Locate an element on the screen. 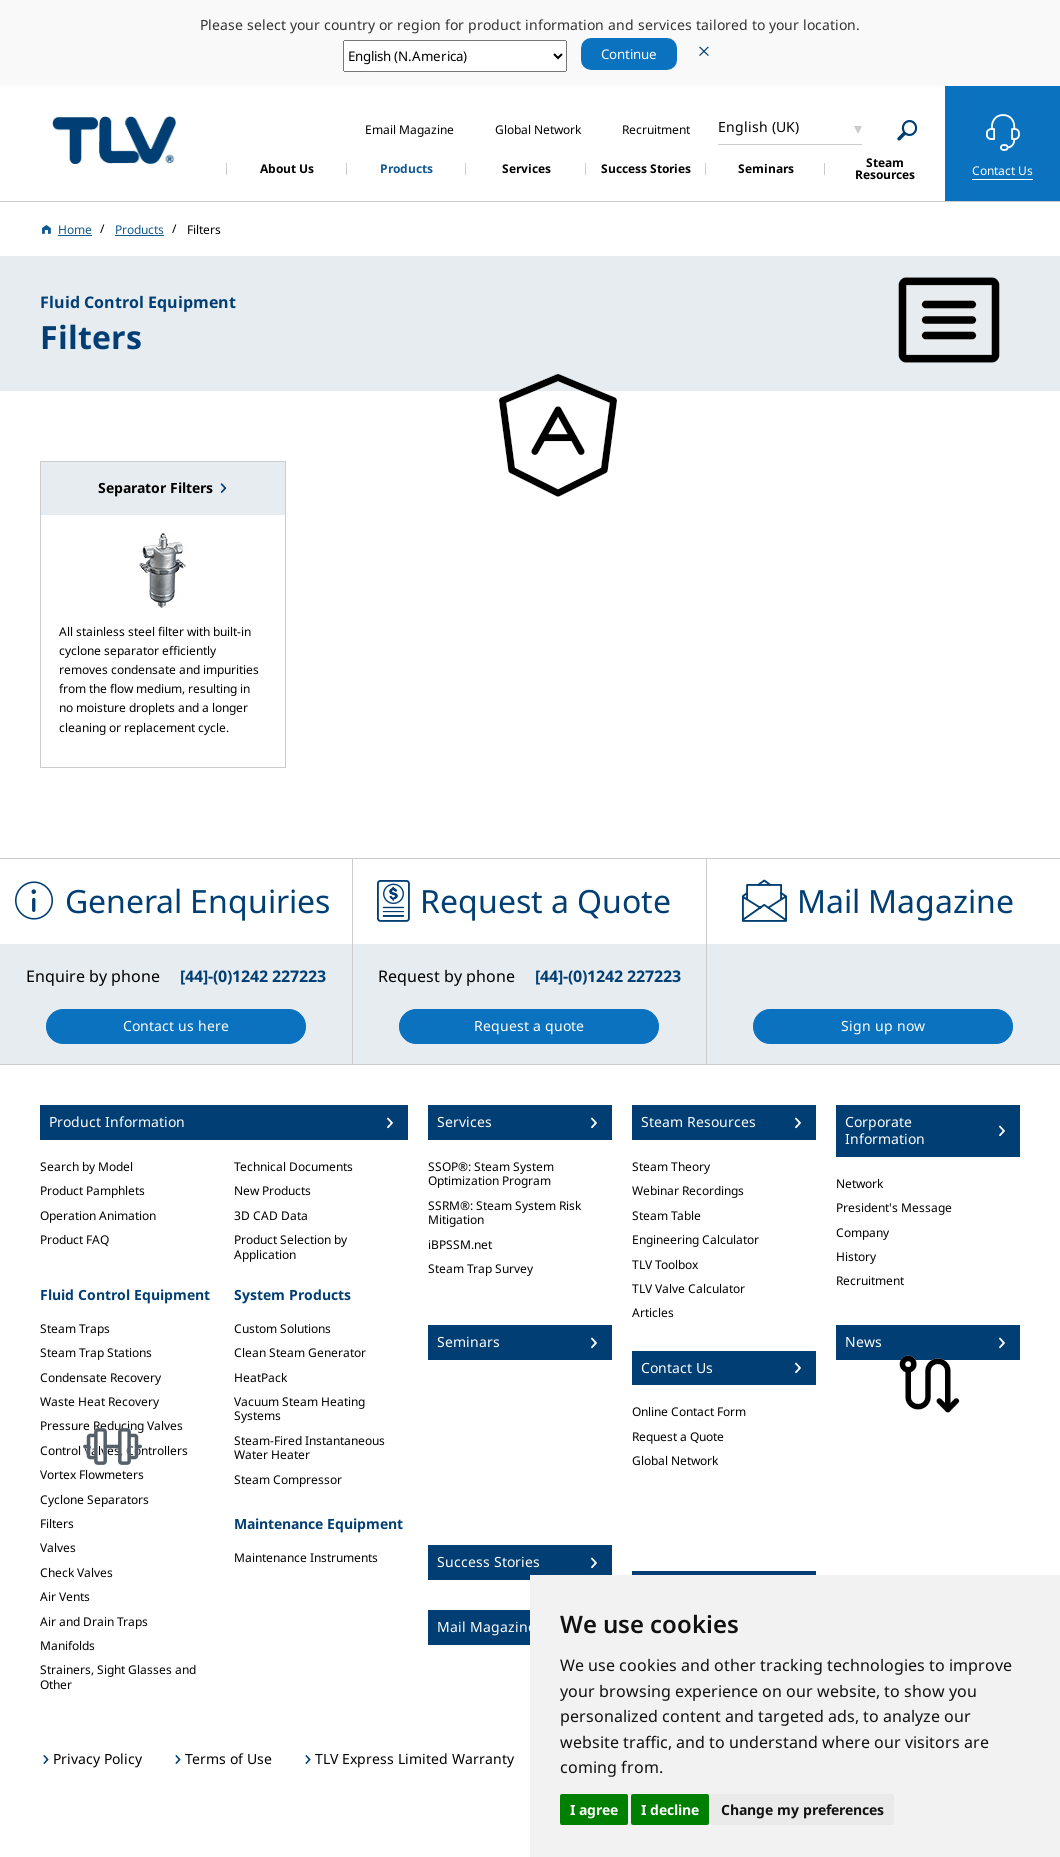  Angular framework logo is located at coordinates (558, 433).